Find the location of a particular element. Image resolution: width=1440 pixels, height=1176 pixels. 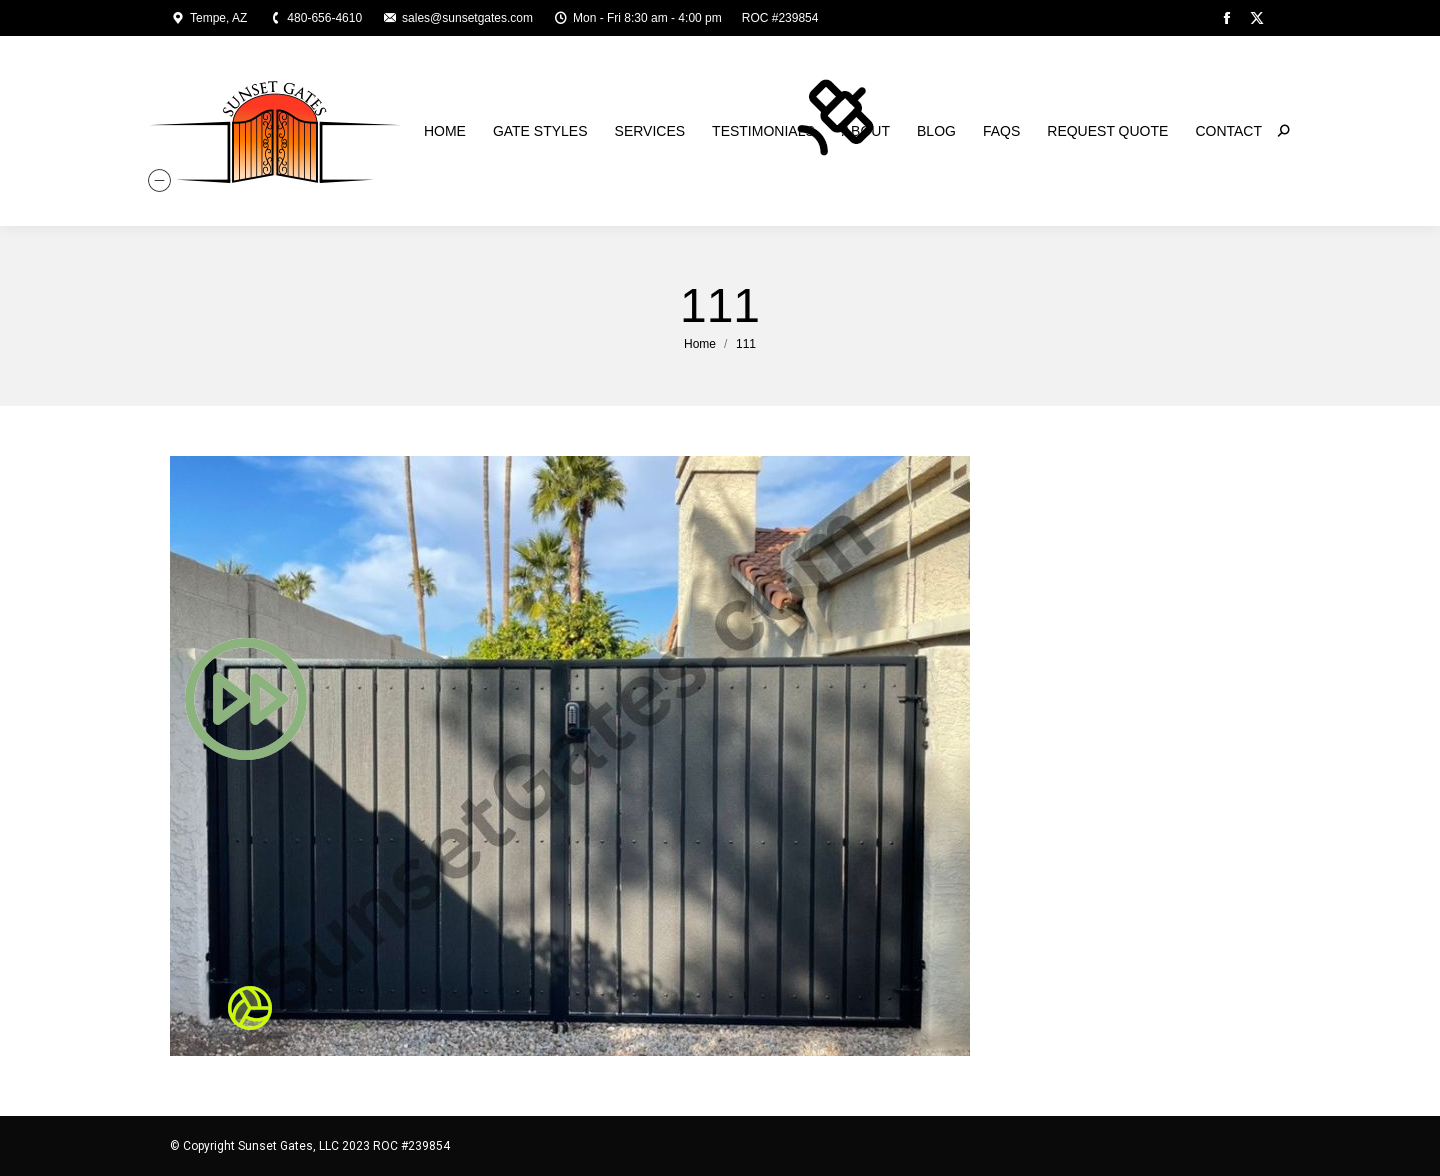

access satellite connection settings is located at coordinates (835, 117).